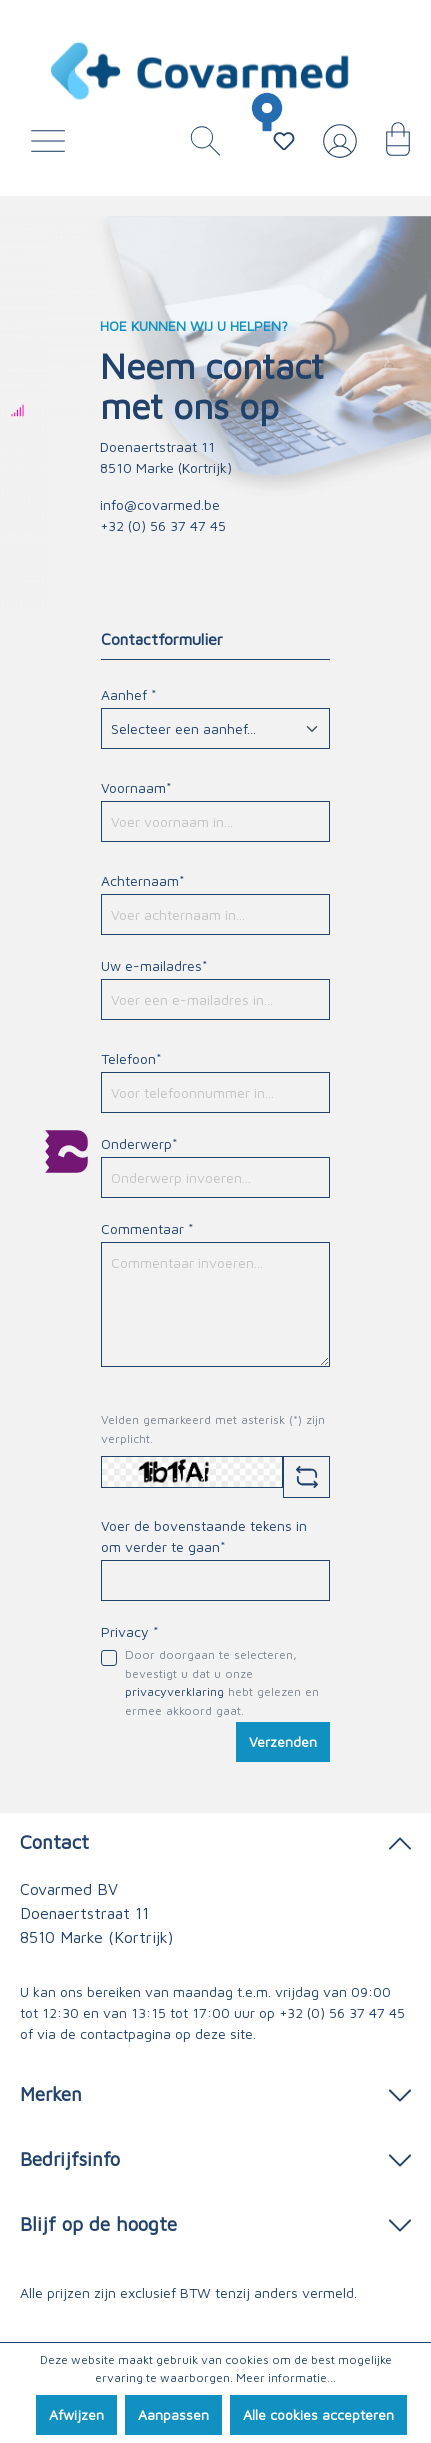 The height and width of the screenshot is (2443, 431). I want to click on open sourcetree git client, so click(267, 112).